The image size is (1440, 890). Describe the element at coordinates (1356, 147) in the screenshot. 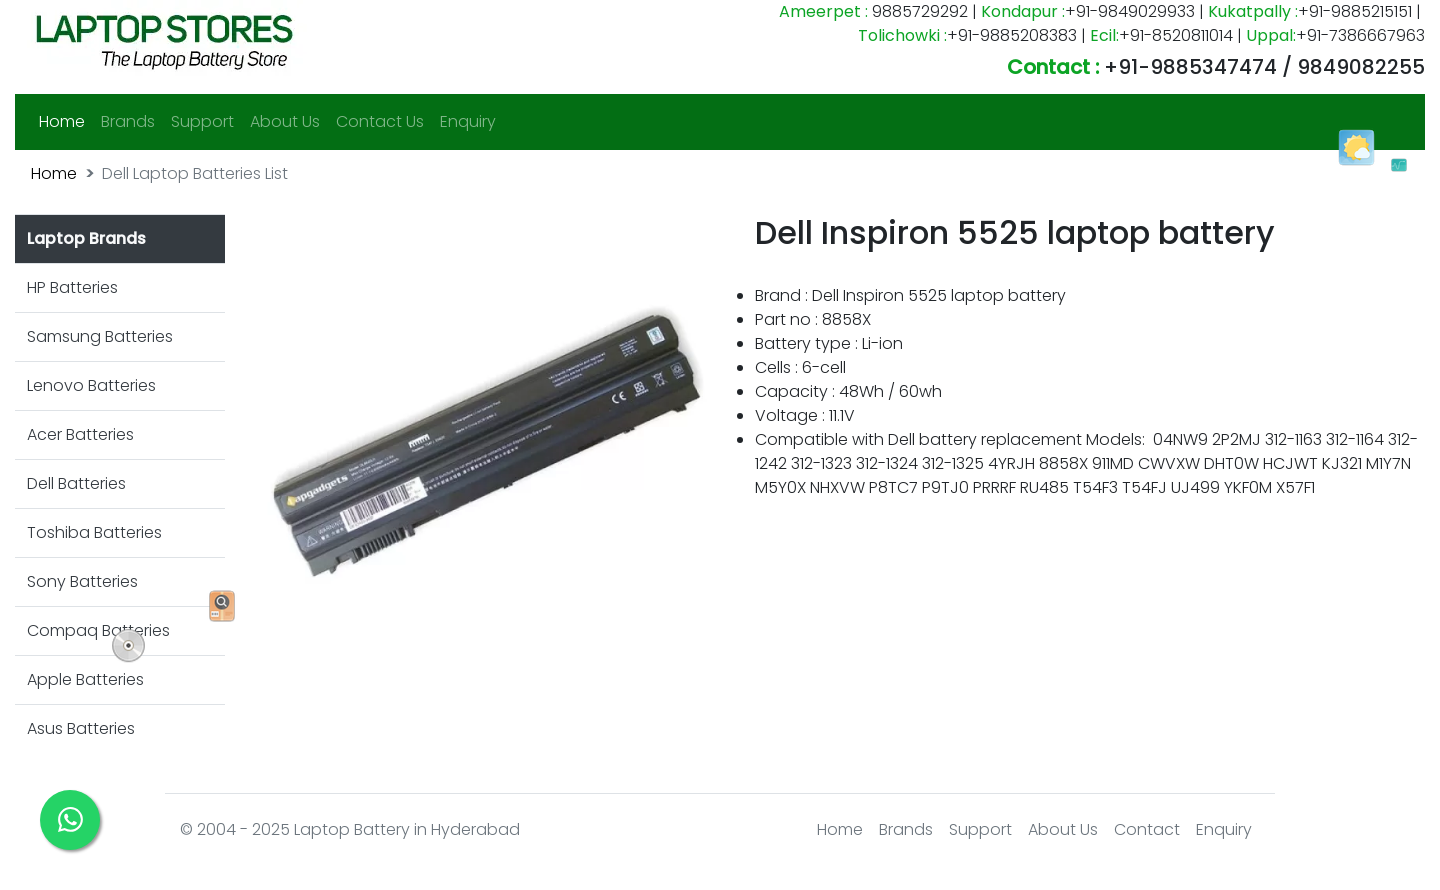

I see `open the weather app` at that location.